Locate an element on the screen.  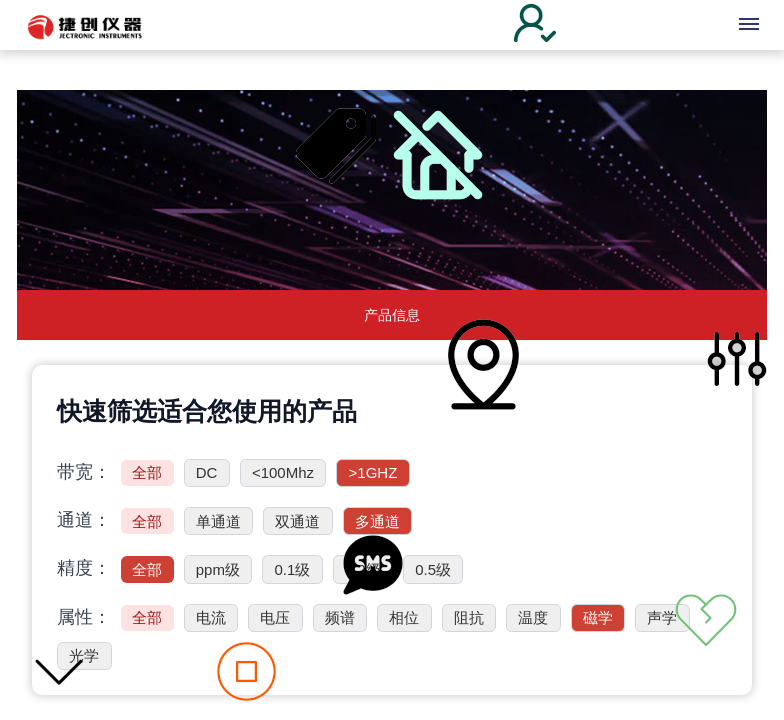
home feature is currently disabled is located at coordinates (438, 155).